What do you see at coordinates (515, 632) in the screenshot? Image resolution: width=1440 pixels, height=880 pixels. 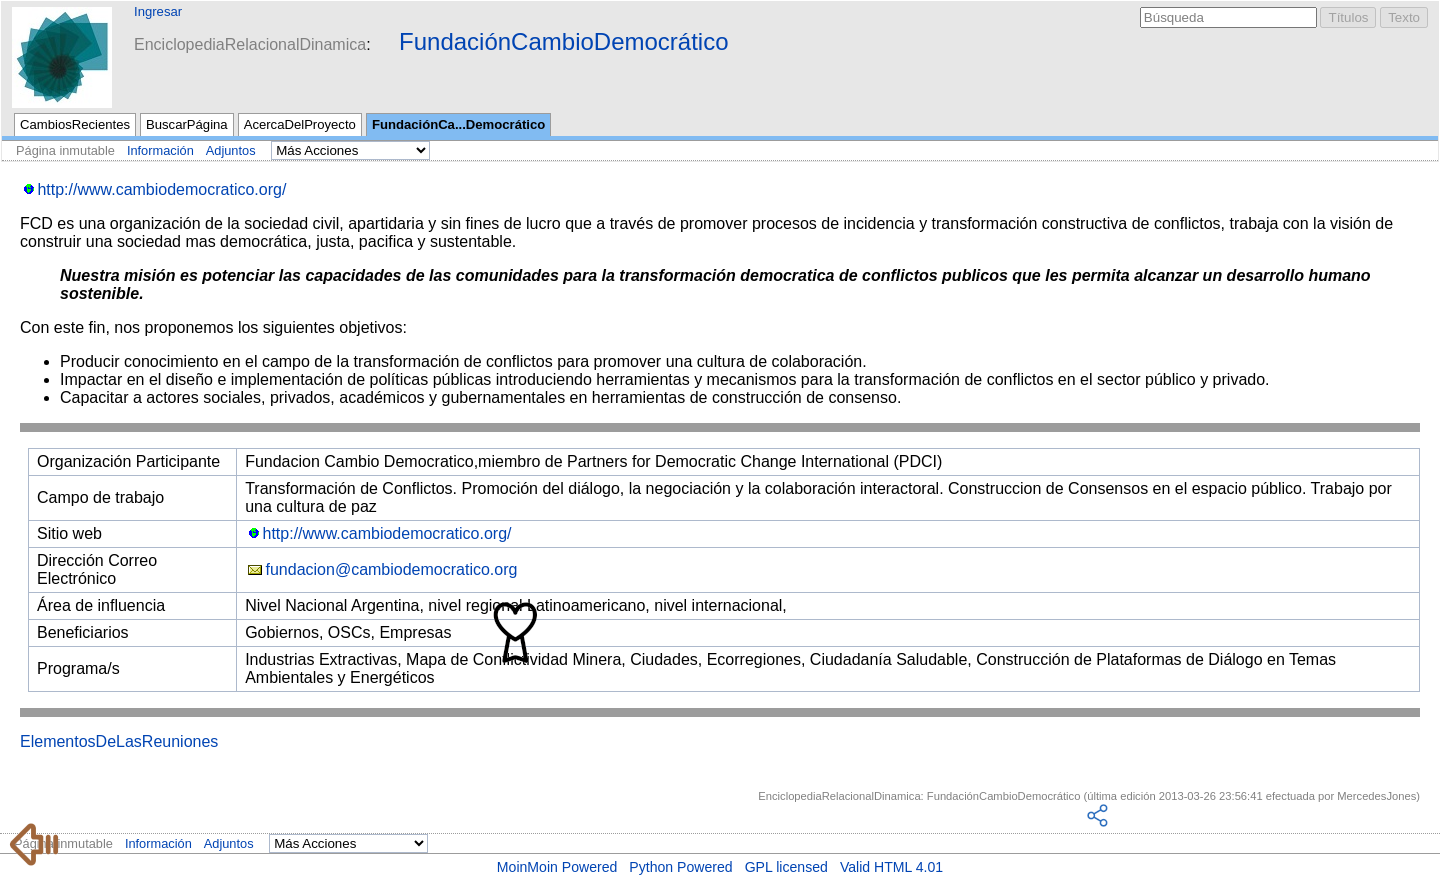 I see `view sponsor tiers and levels` at bounding box center [515, 632].